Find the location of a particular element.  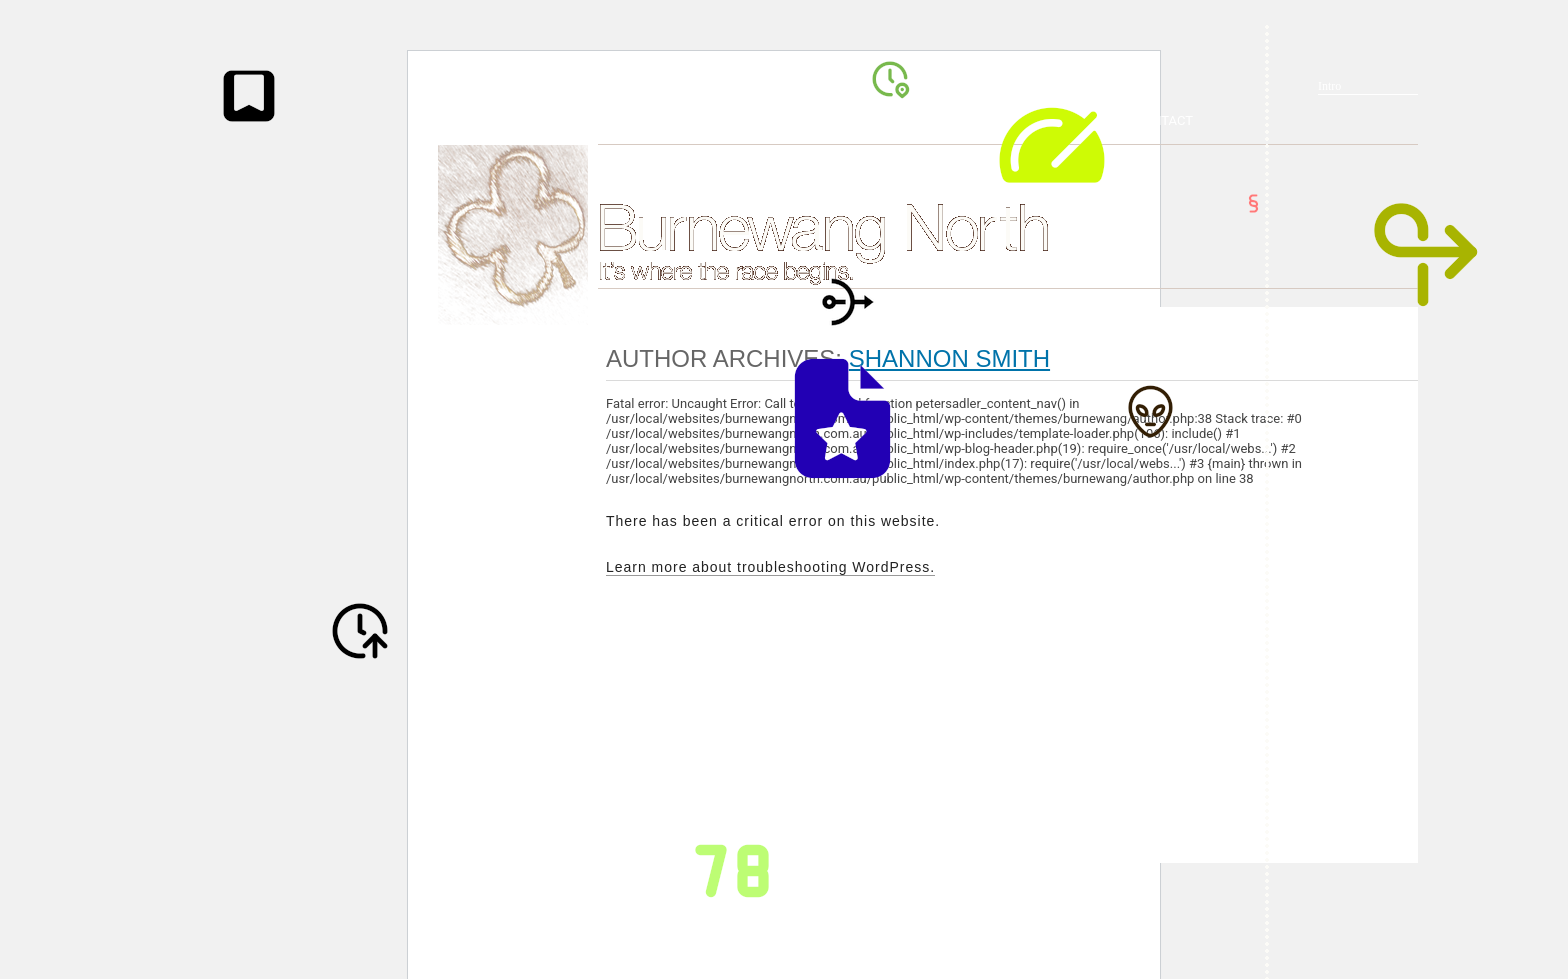

view starred or favorite files is located at coordinates (842, 418).